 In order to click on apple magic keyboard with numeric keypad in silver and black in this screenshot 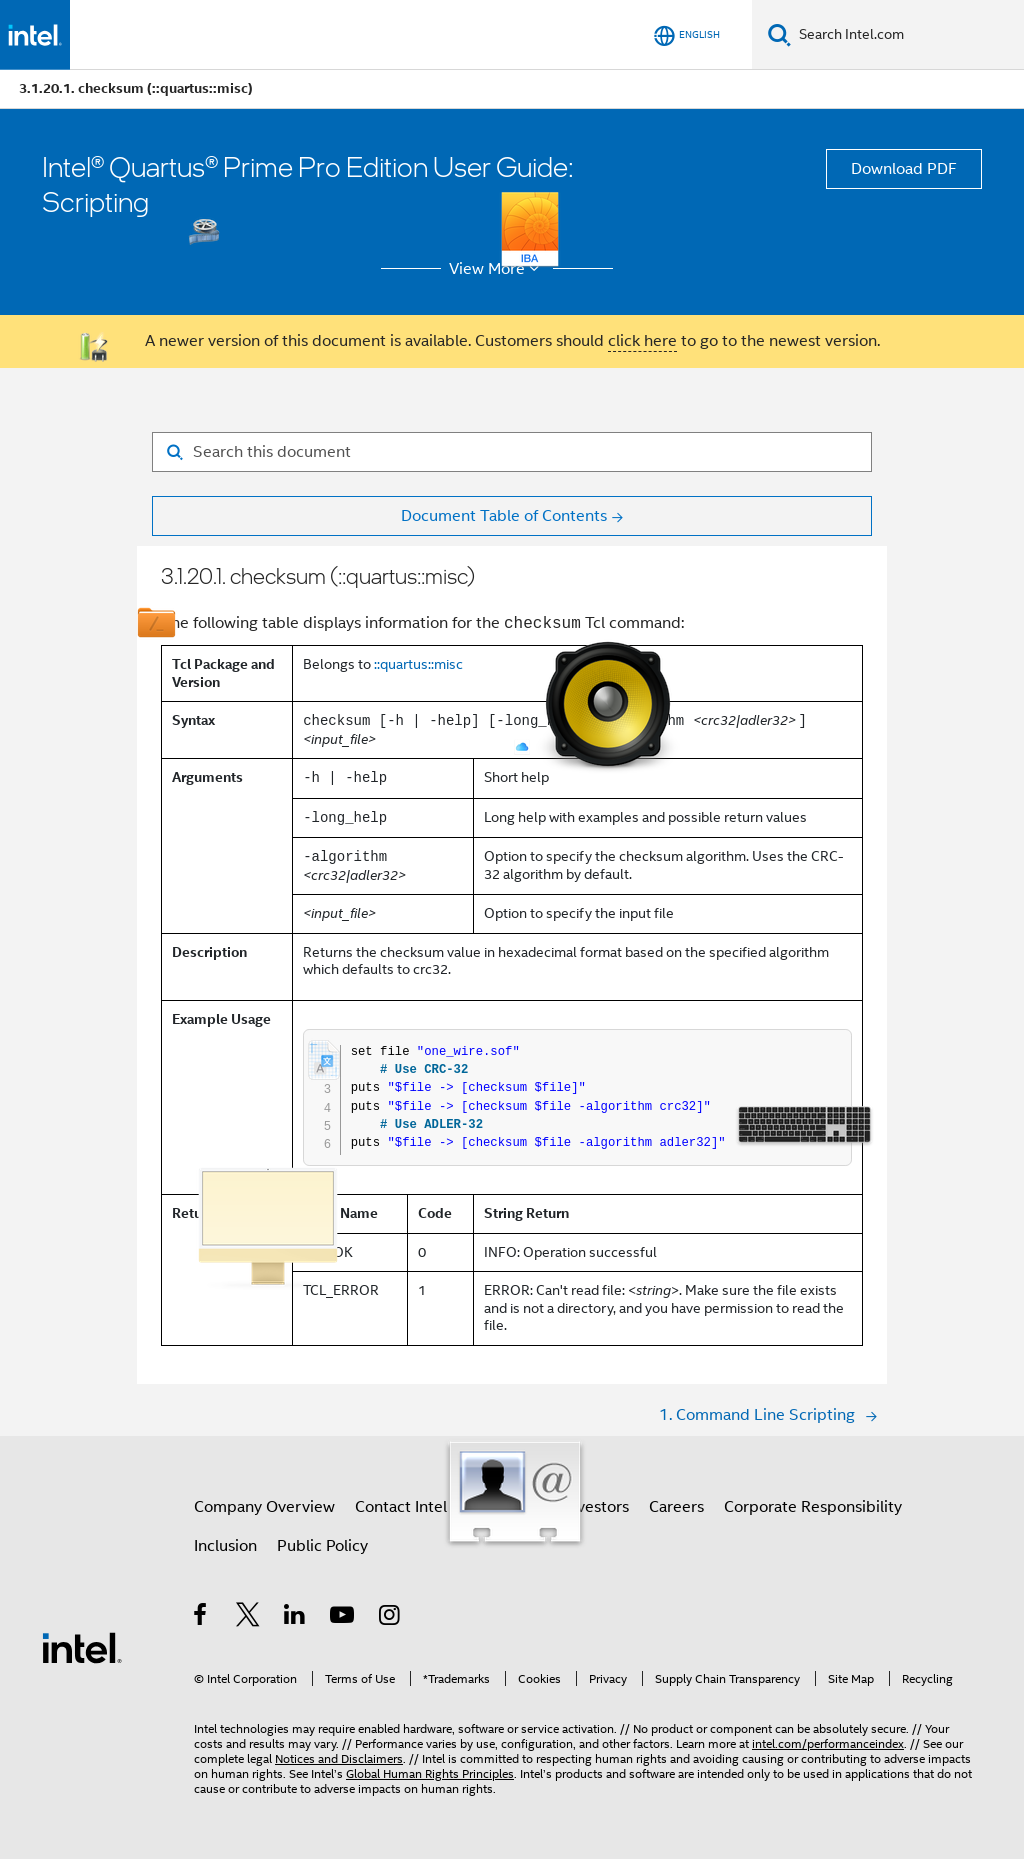, I will do `click(804, 1124)`.